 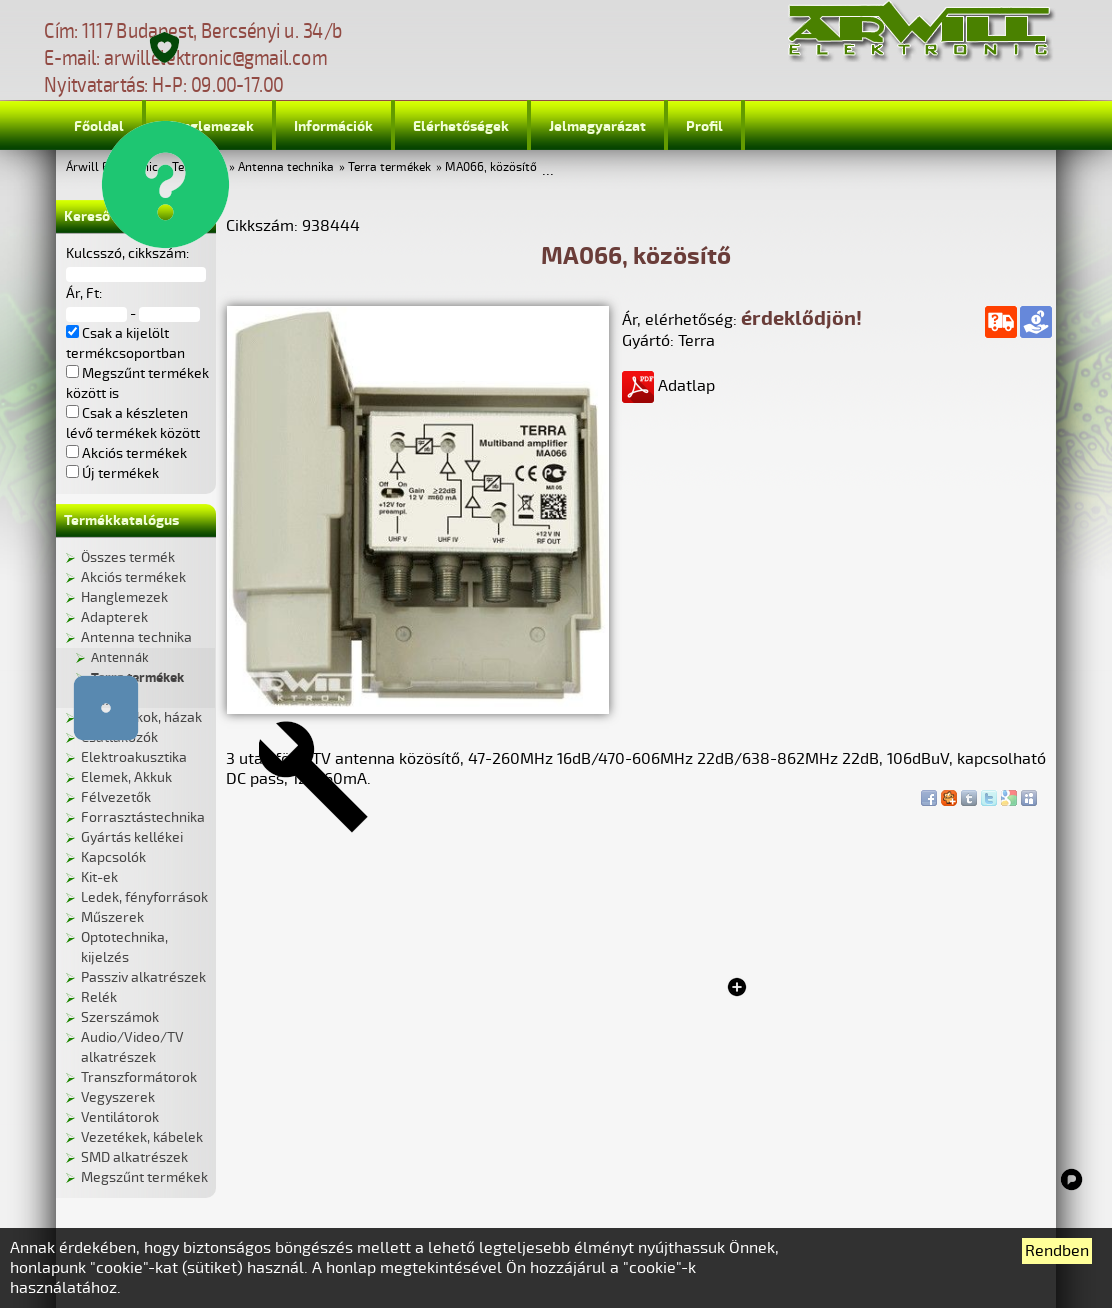 I want to click on open the pixelfed app, so click(x=1071, y=1179).